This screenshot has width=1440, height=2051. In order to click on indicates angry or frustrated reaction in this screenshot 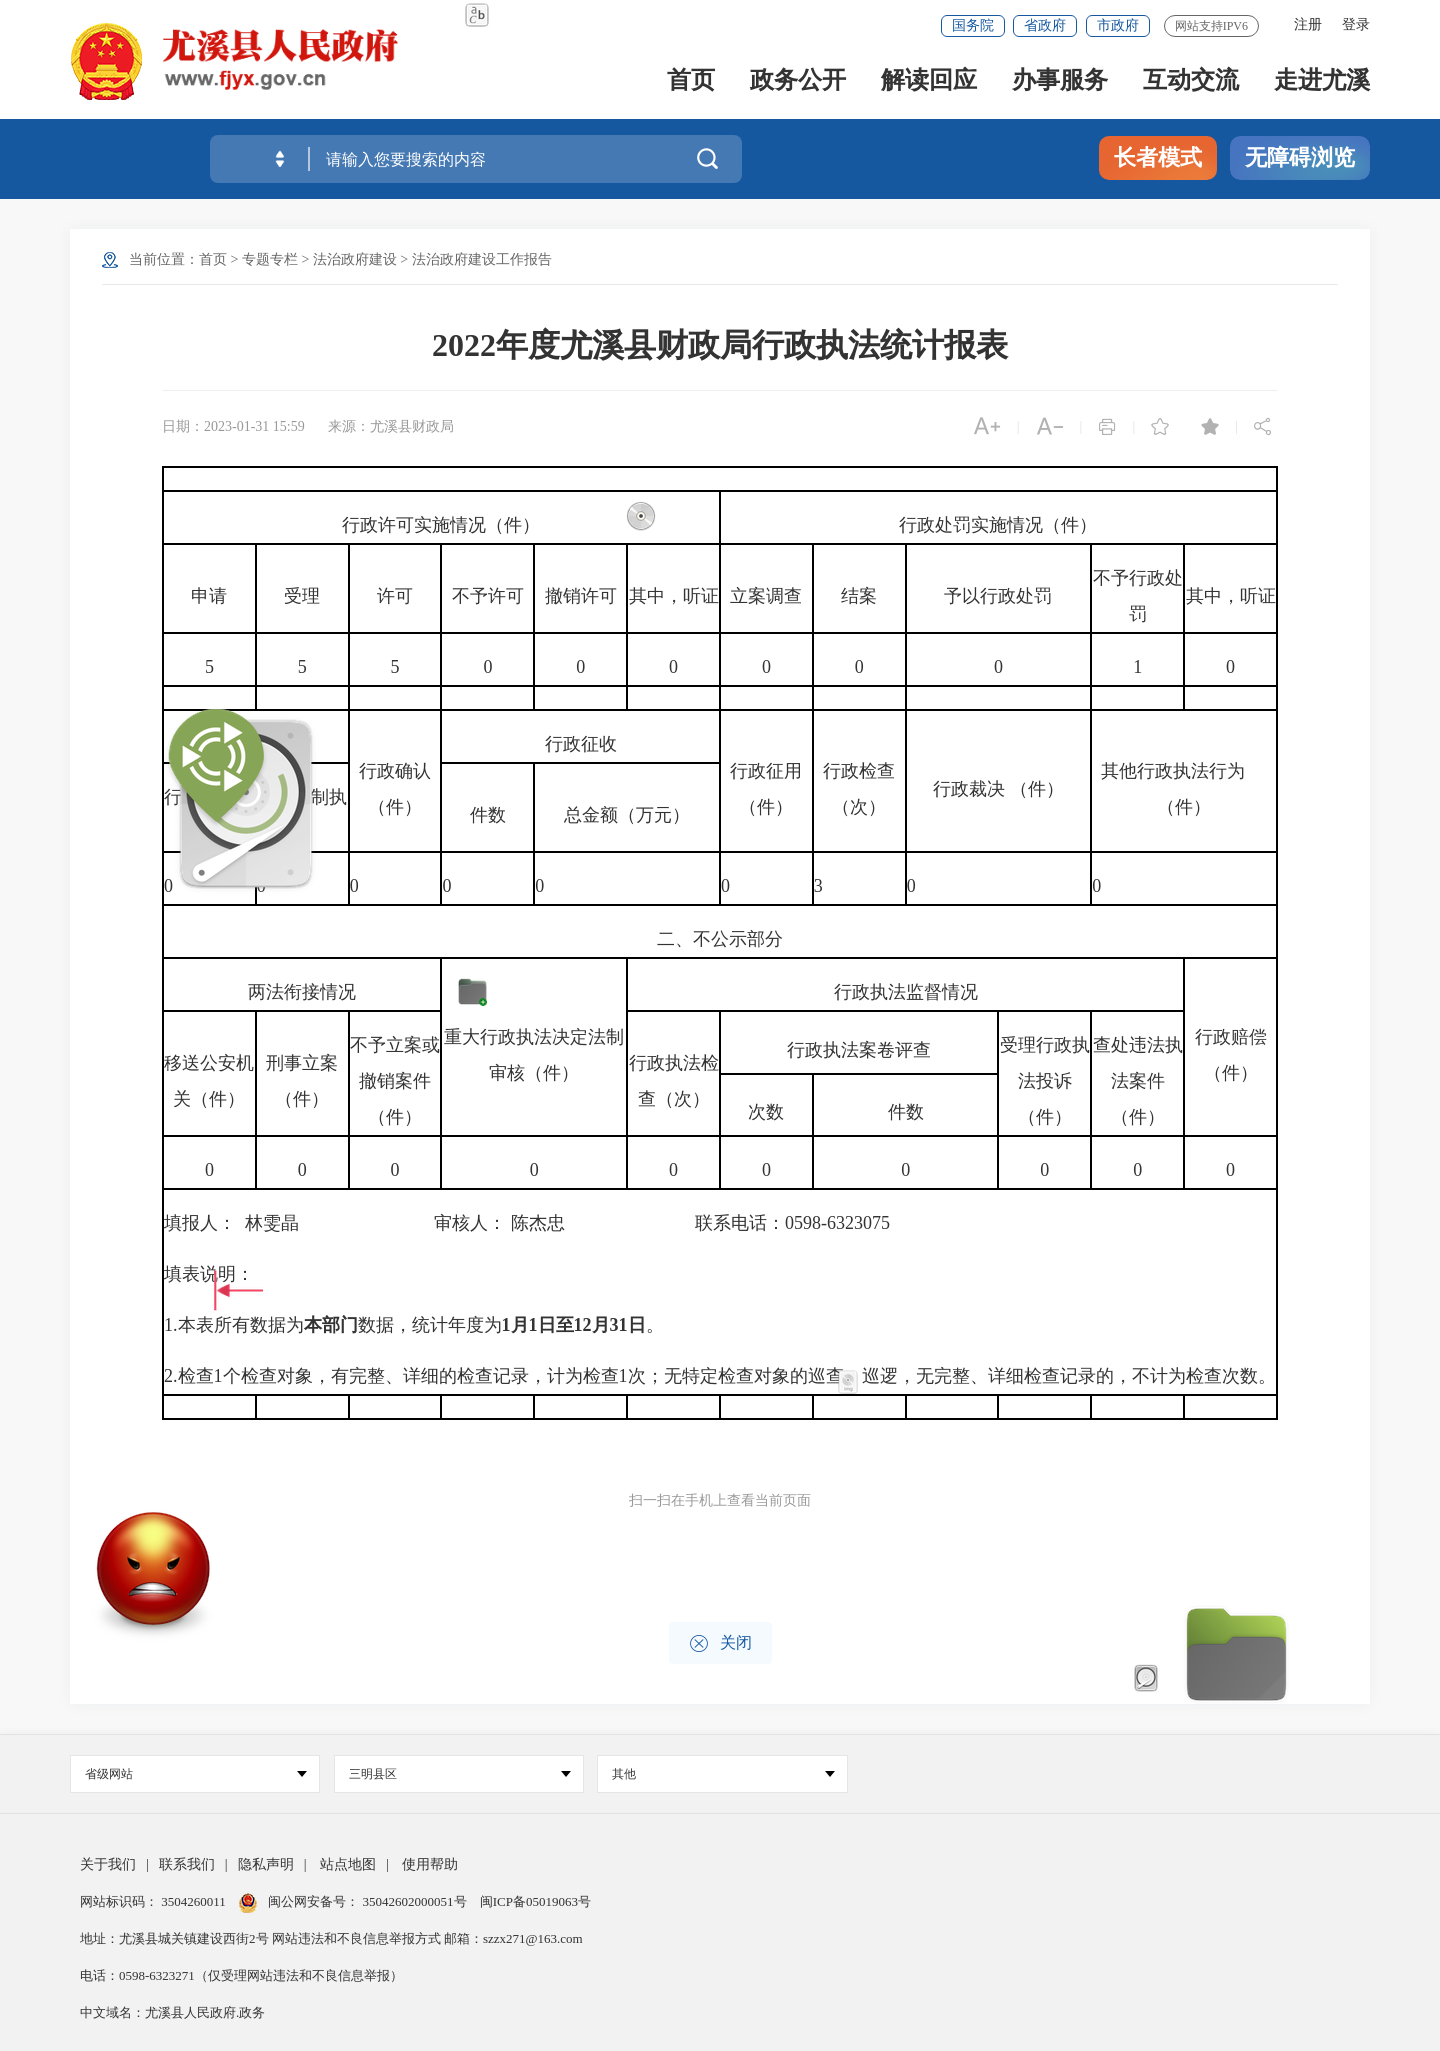, I will do `click(151, 1571)`.